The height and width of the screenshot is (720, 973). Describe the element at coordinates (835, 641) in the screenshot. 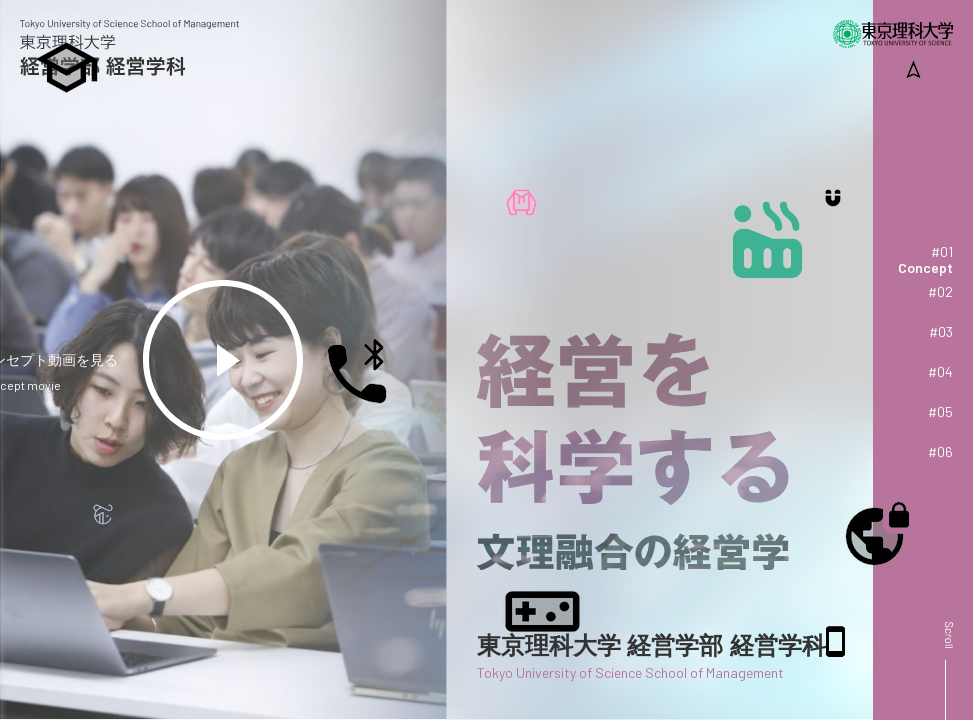

I see `set mobile device as primary` at that location.